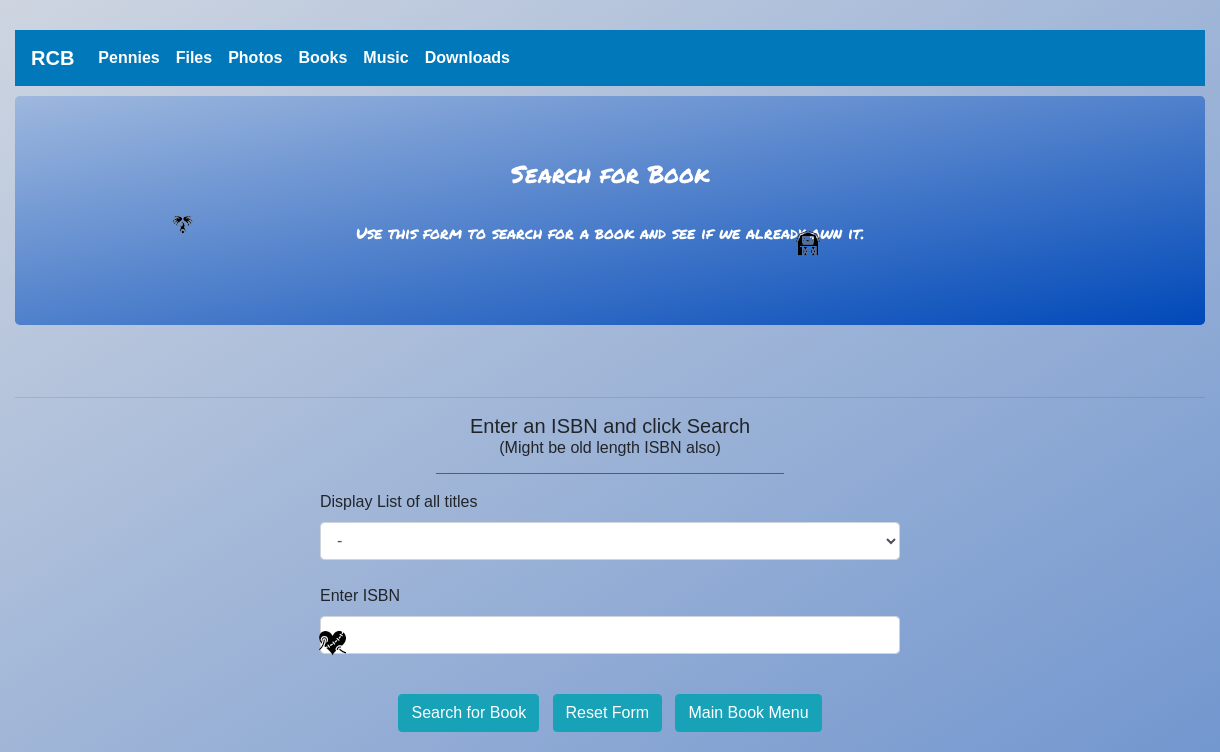 This screenshot has width=1220, height=752. I want to click on indicates health regeneration or healing status, so click(332, 643).